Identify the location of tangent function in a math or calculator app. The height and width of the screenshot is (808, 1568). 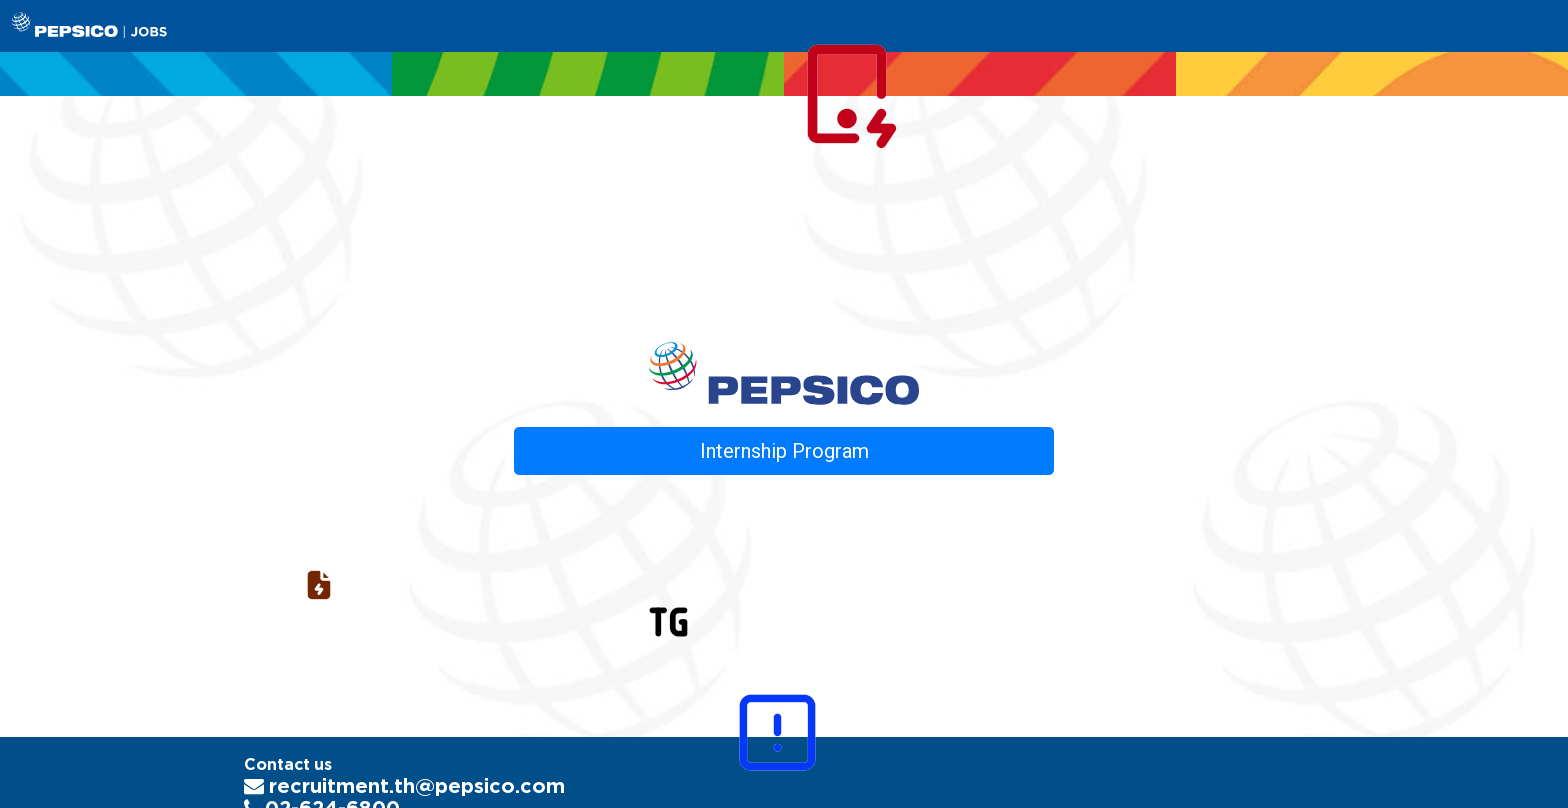
(667, 622).